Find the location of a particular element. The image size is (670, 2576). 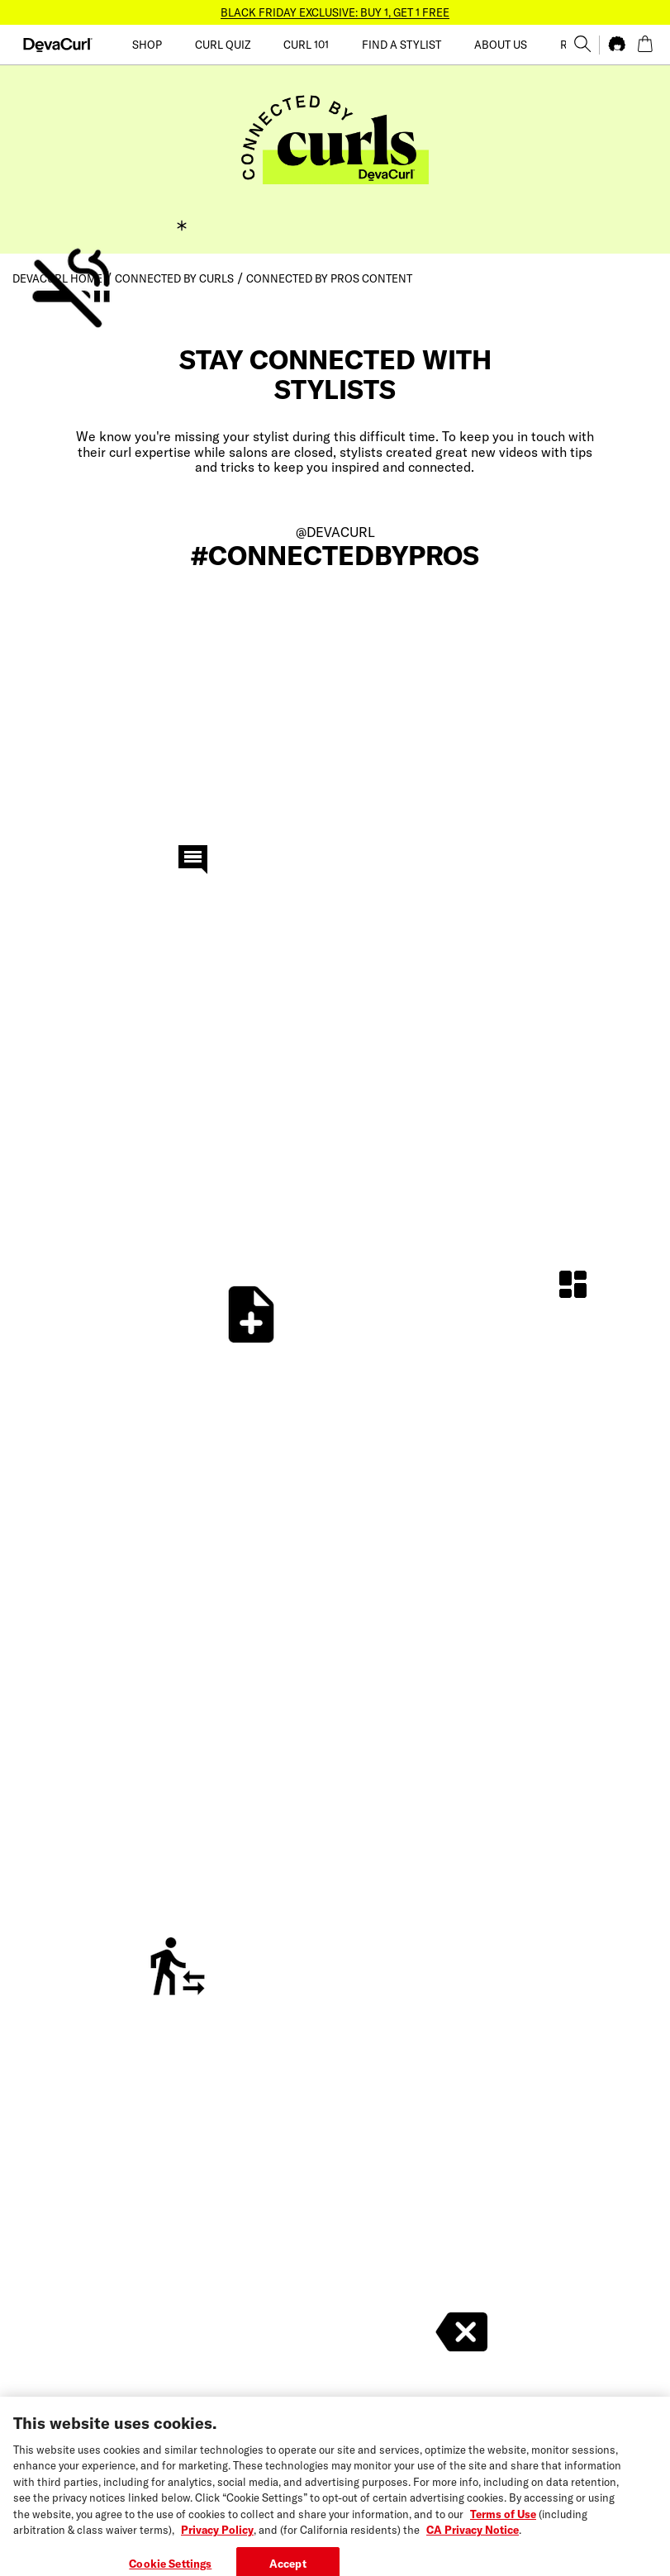

create a new note is located at coordinates (251, 1314).